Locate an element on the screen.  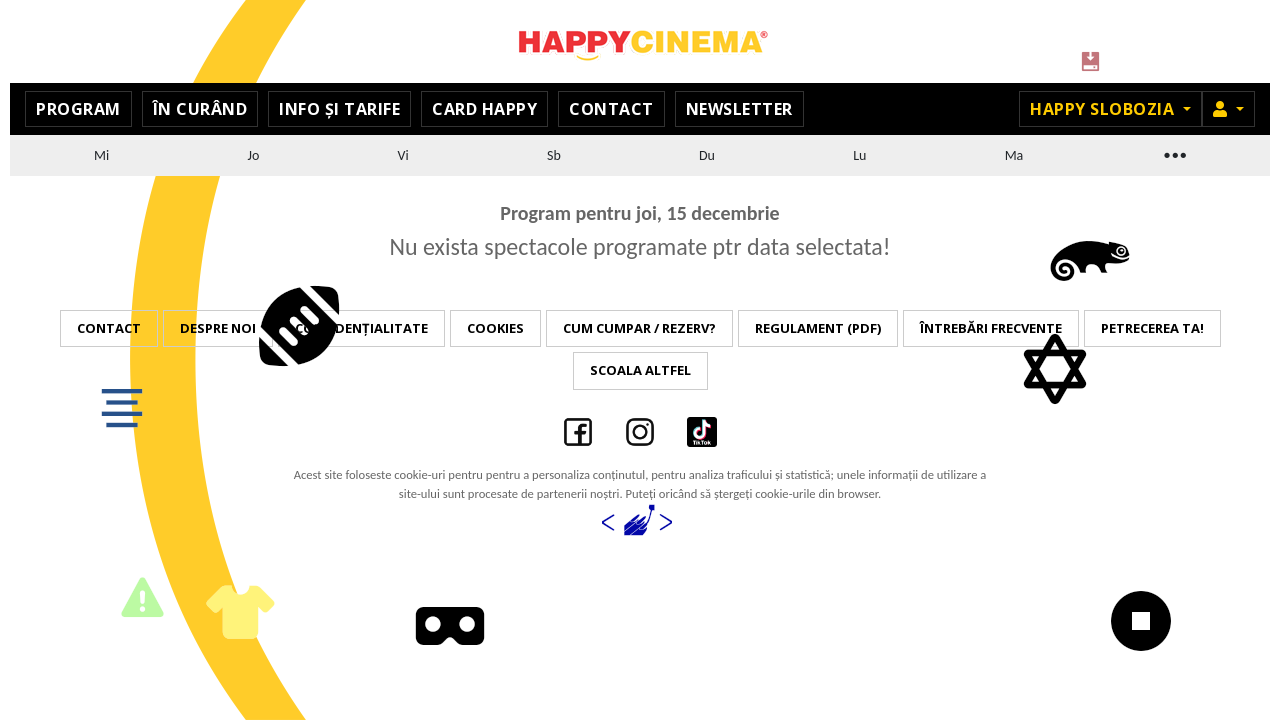
openSUSE Linux distribution logo is located at coordinates (1090, 261).